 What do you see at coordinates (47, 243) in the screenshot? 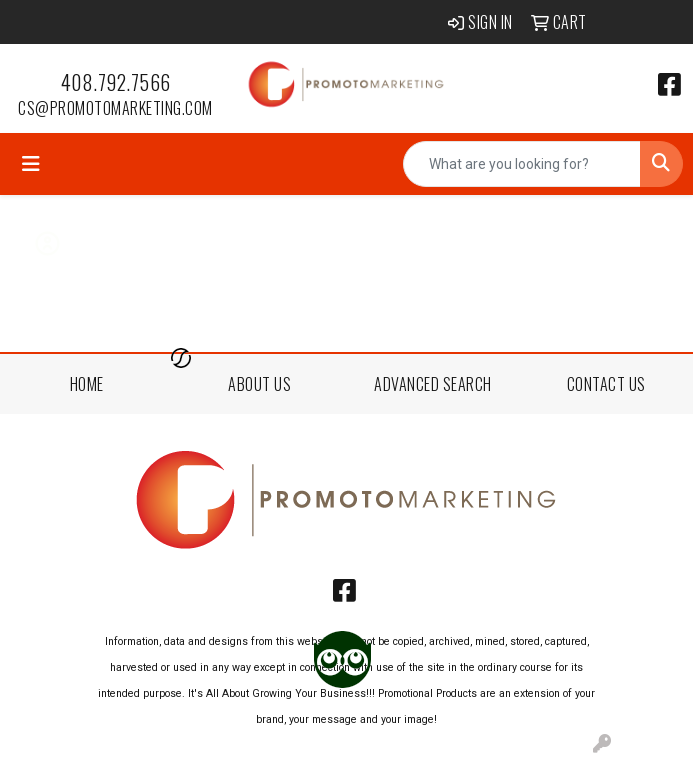
I see `access your account or profile` at bounding box center [47, 243].